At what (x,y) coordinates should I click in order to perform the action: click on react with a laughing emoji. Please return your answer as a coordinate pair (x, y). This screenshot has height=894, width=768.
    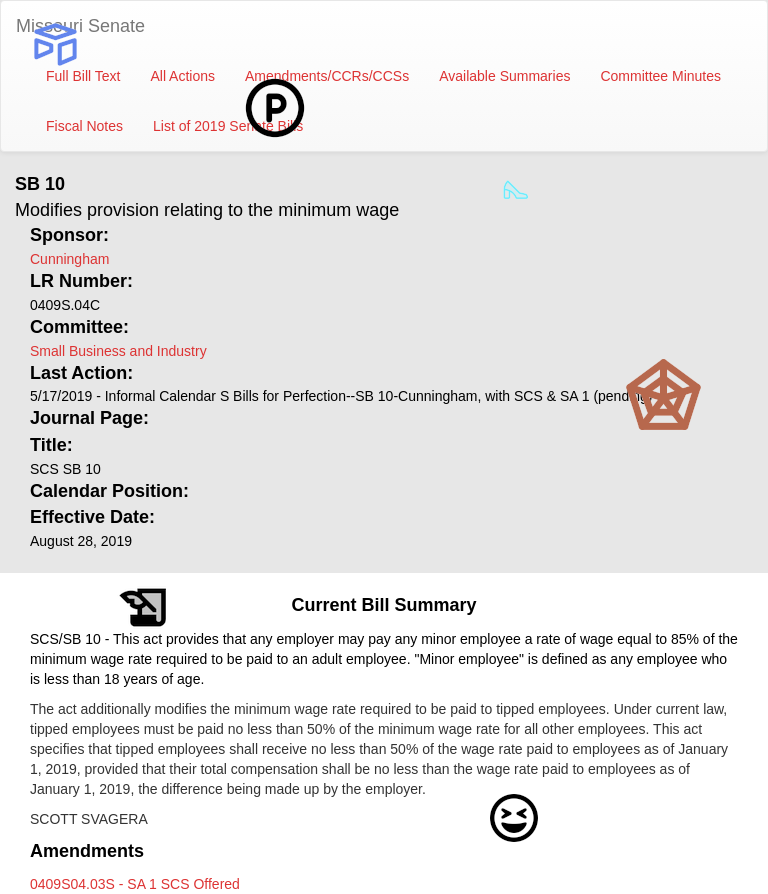
    Looking at the image, I should click on (514, 818).